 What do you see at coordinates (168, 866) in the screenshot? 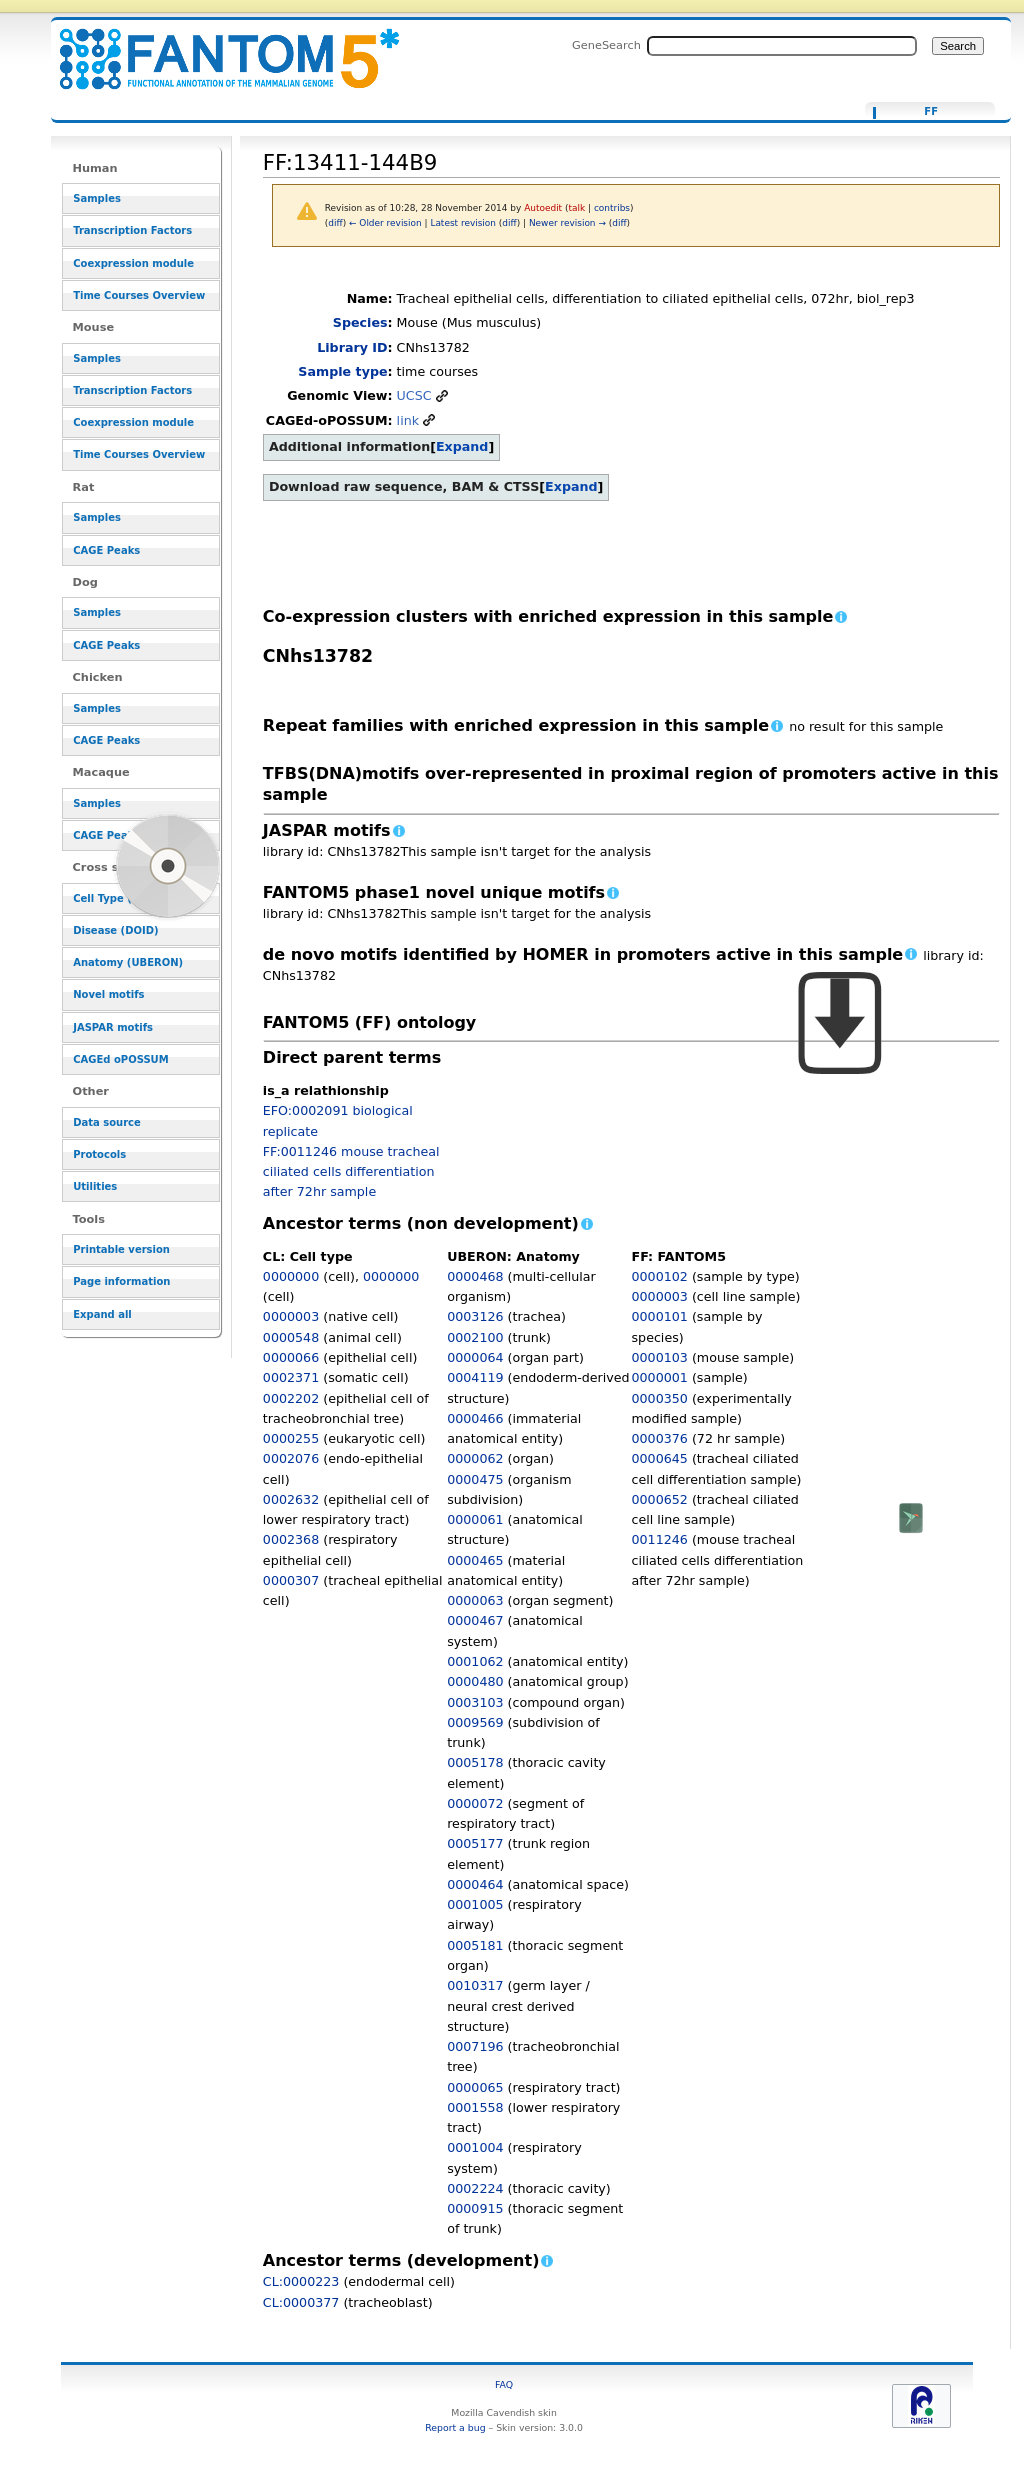
I see `access CD/DVD drive or optical media` at bounding box center [168, 866].